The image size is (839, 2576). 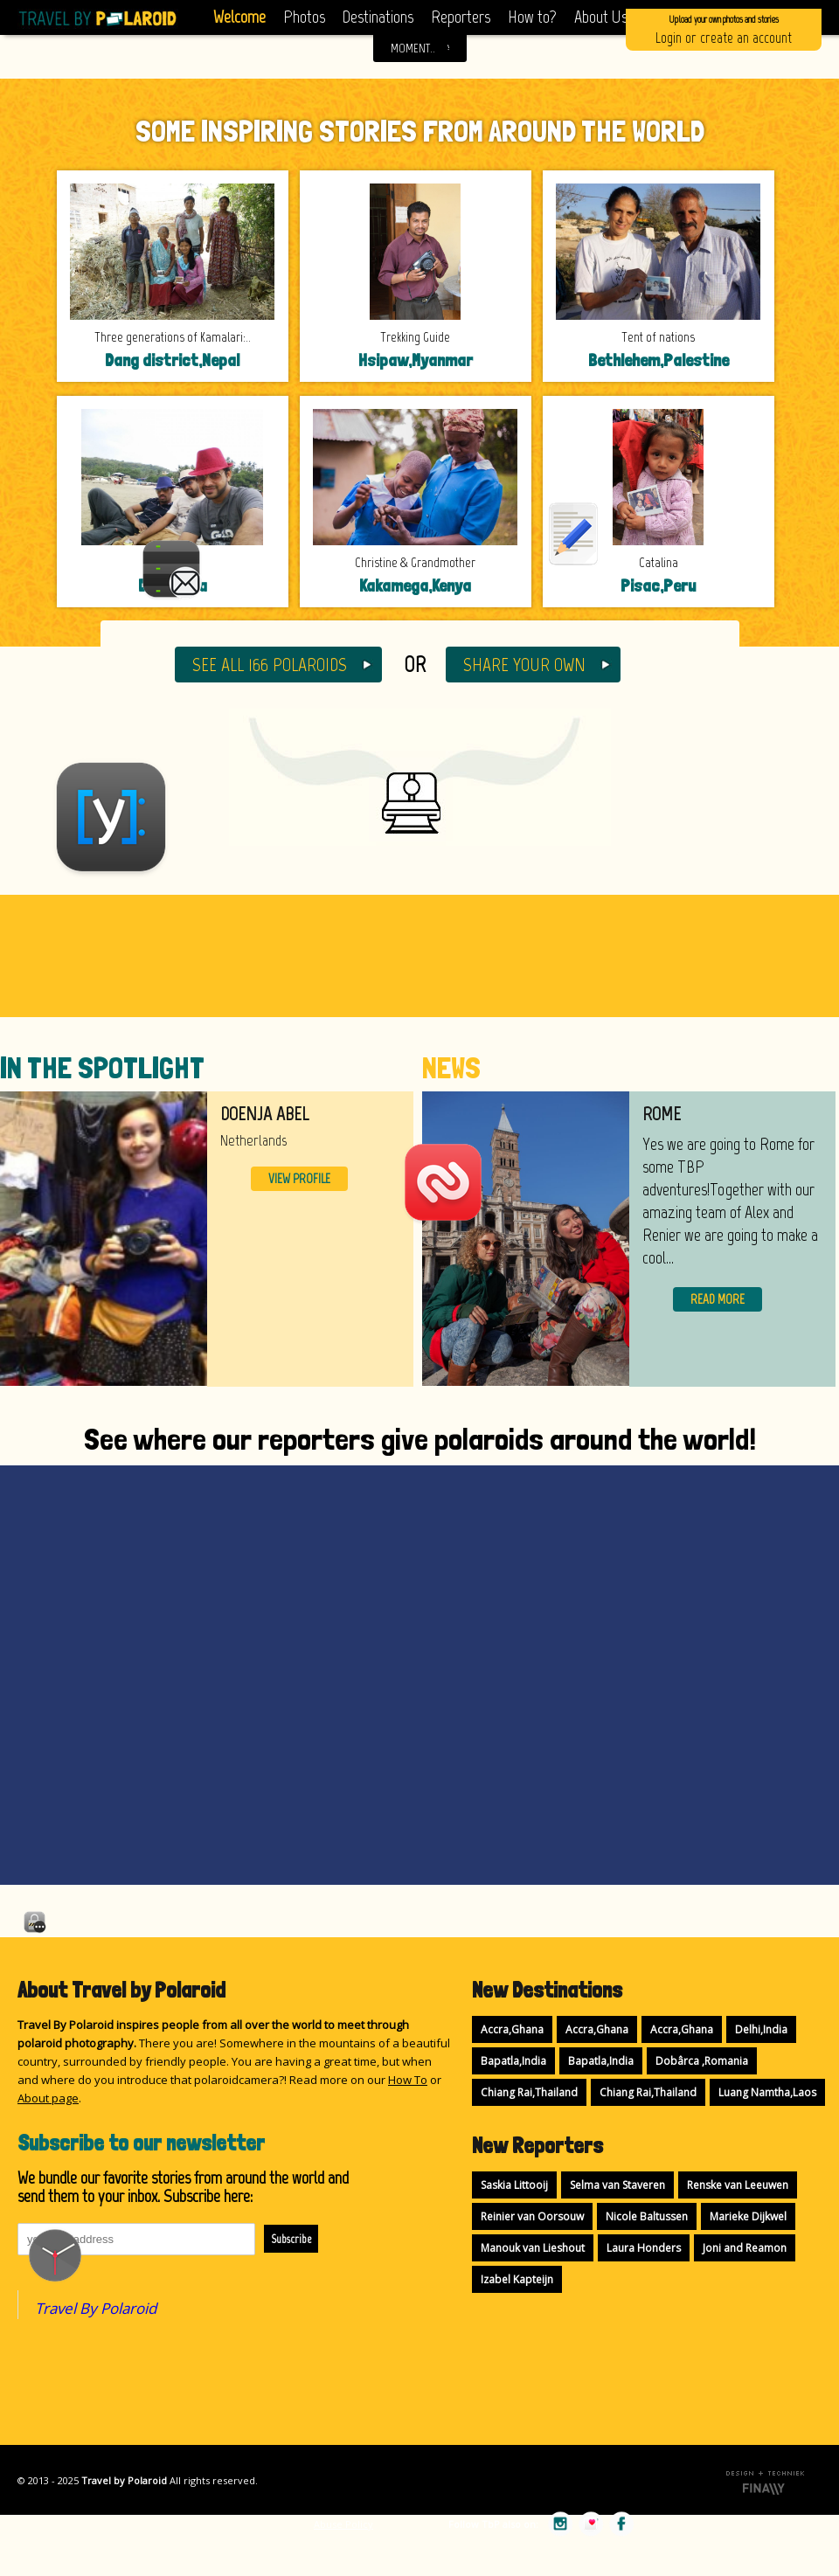 What do you see at coordinates (171, 569) in the screenshot?
I see `configure mail server settings` at bounding box center [171, 569].